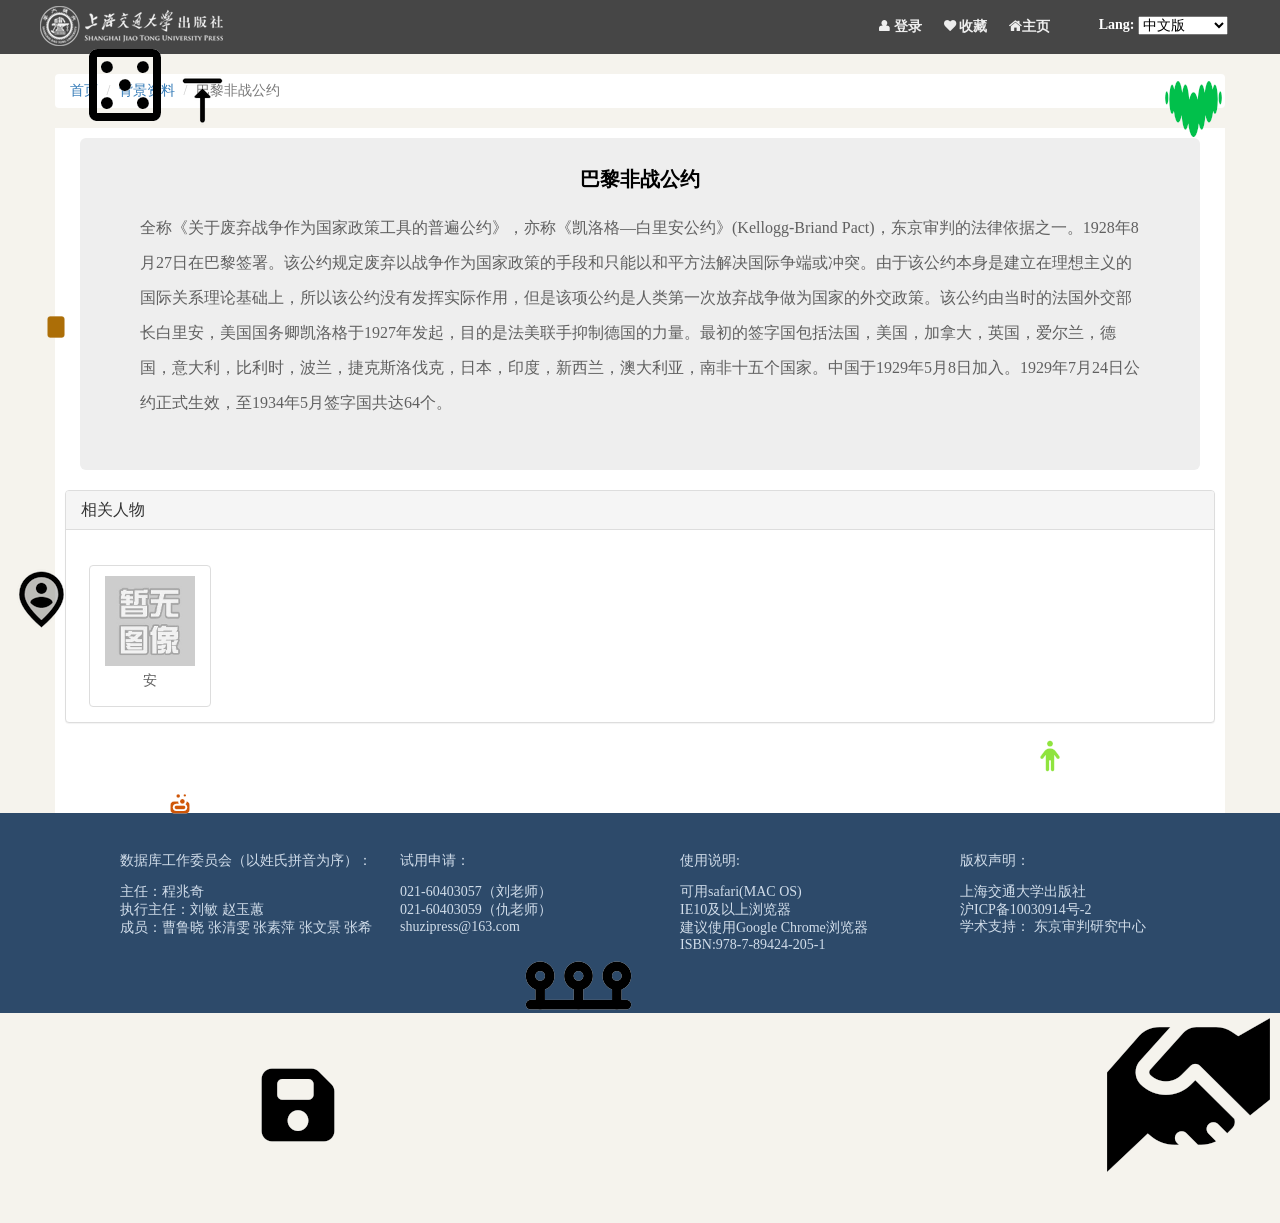 The image size is (1280, 1223). What do you see at coordinates (125, 85) in the screenshot?
I see `access casino or gambling games` at bounding box center [125, 85].